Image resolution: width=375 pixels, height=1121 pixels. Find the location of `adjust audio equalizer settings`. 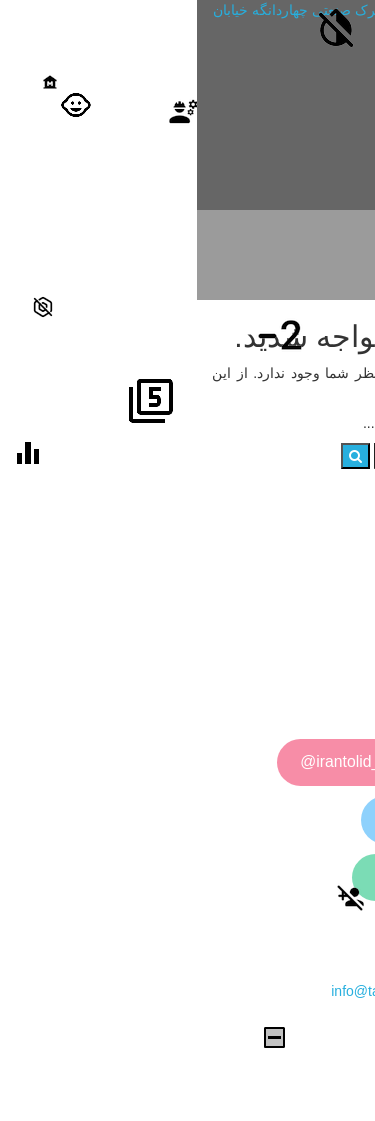

adjust audio equalizer settings is located at coordinates (28, 453).